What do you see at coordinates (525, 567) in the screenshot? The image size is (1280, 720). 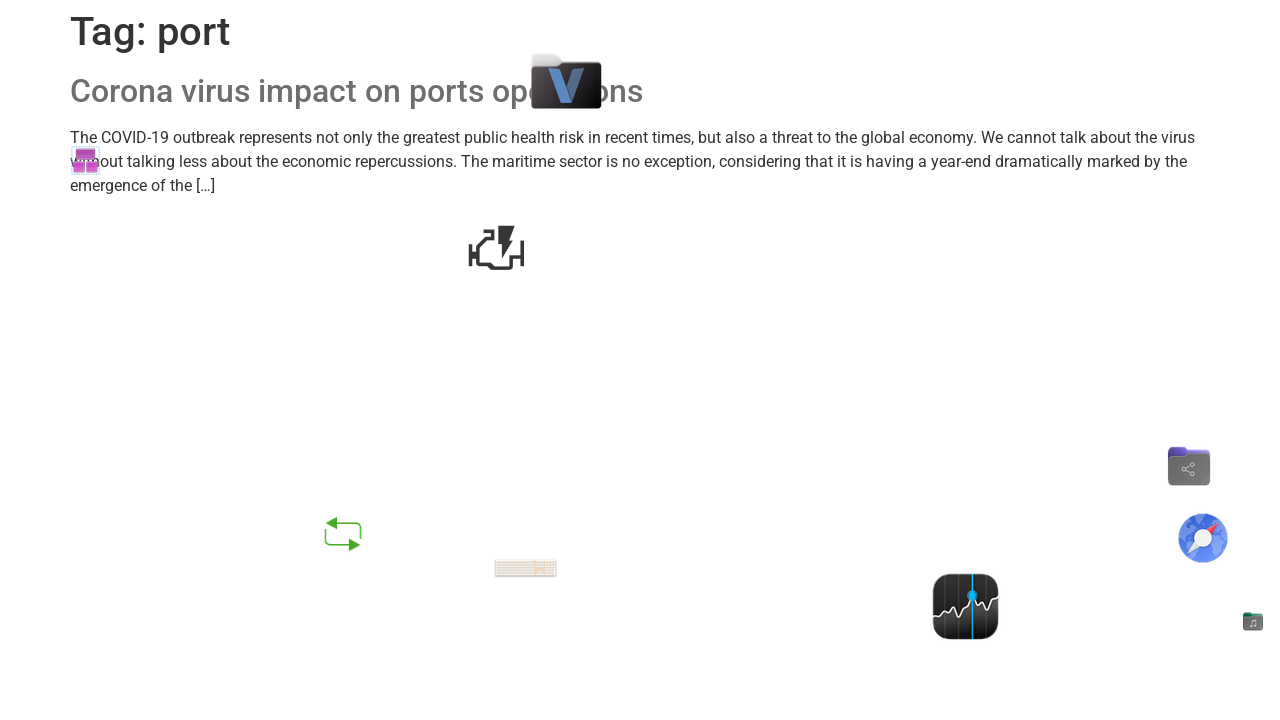 I see `connect a bluetooth keyboard` at bounding box center [525, 567].